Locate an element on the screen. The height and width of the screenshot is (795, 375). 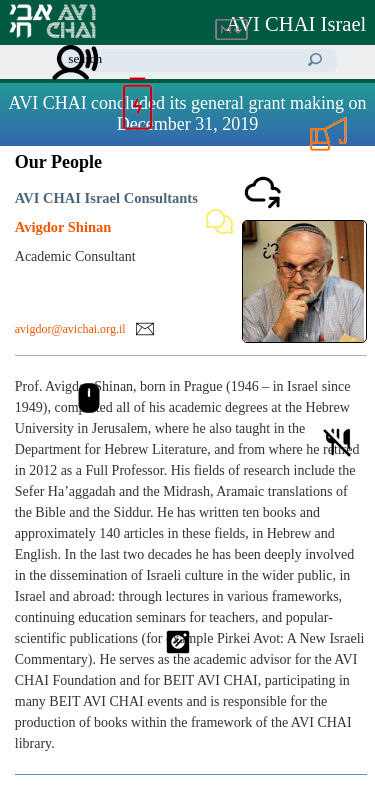
mouse input device indicator is located at coordinates (89, 398).